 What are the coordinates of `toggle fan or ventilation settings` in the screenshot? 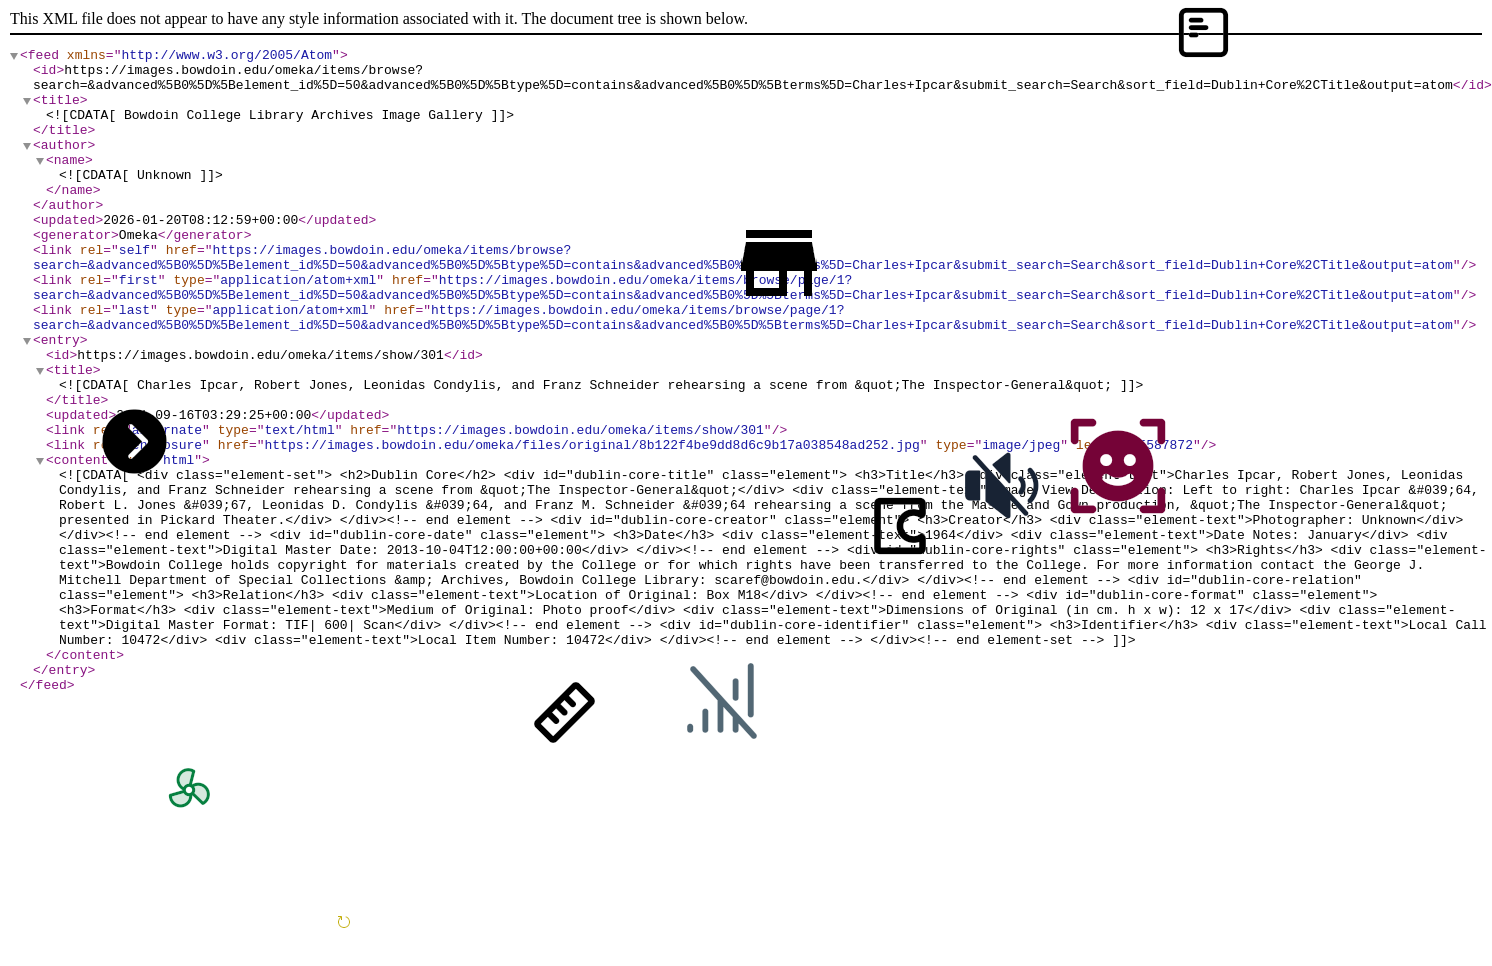 It's located at (189, 790).